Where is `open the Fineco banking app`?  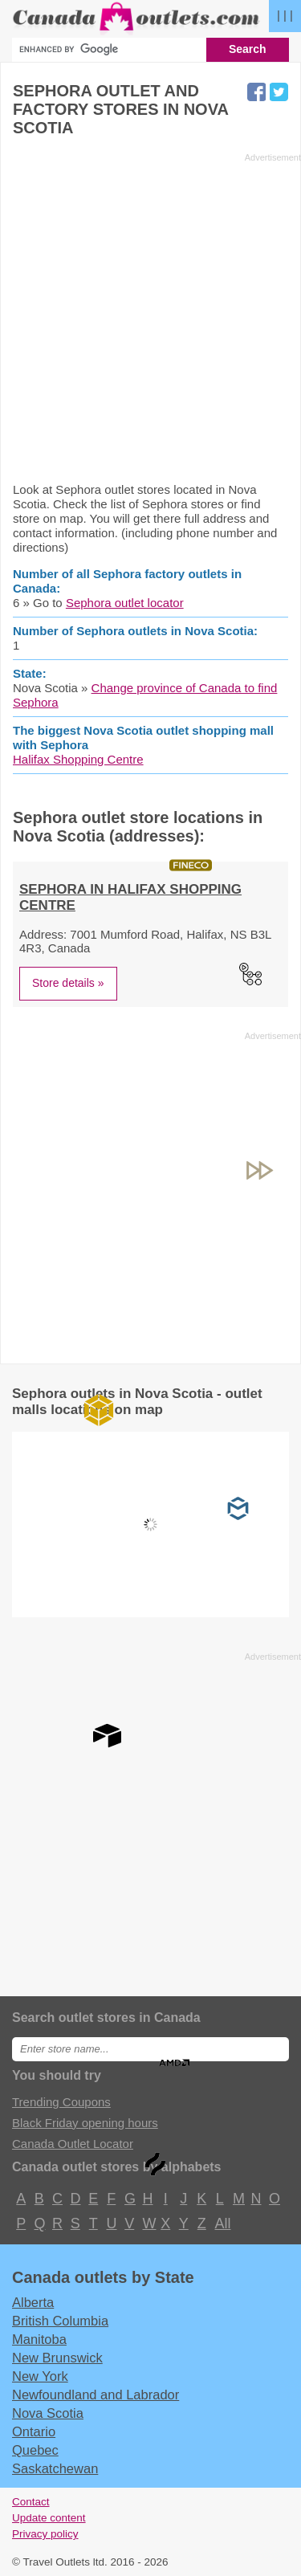
open the Fineco banking app is located at coordinates (190, 865).